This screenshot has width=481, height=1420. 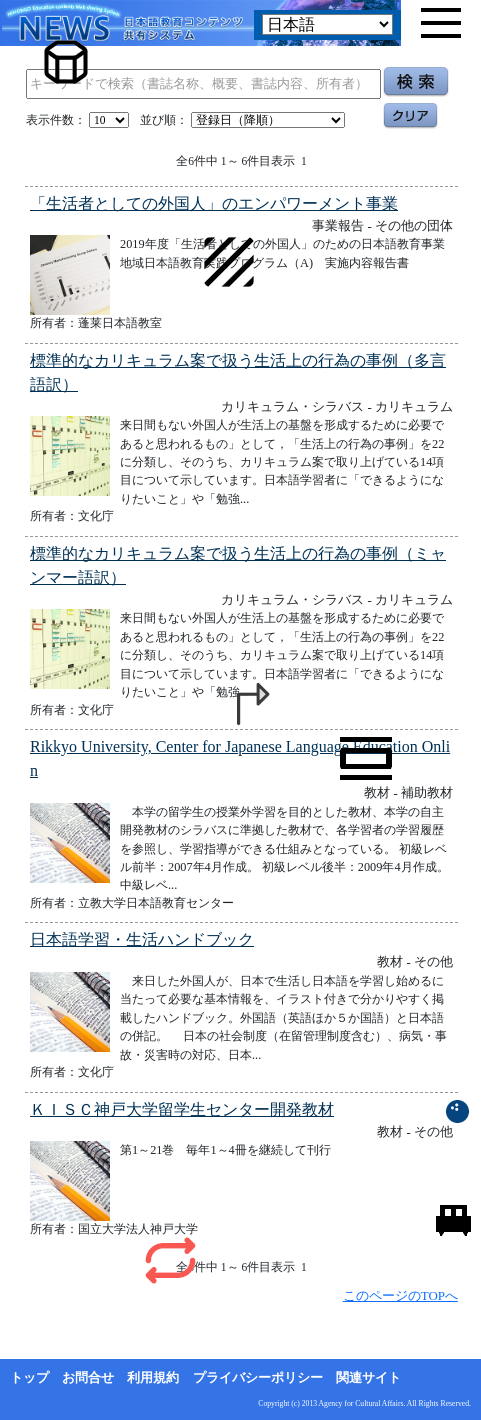 I want to click on redirect or forward content, so click(x=250, y=704).